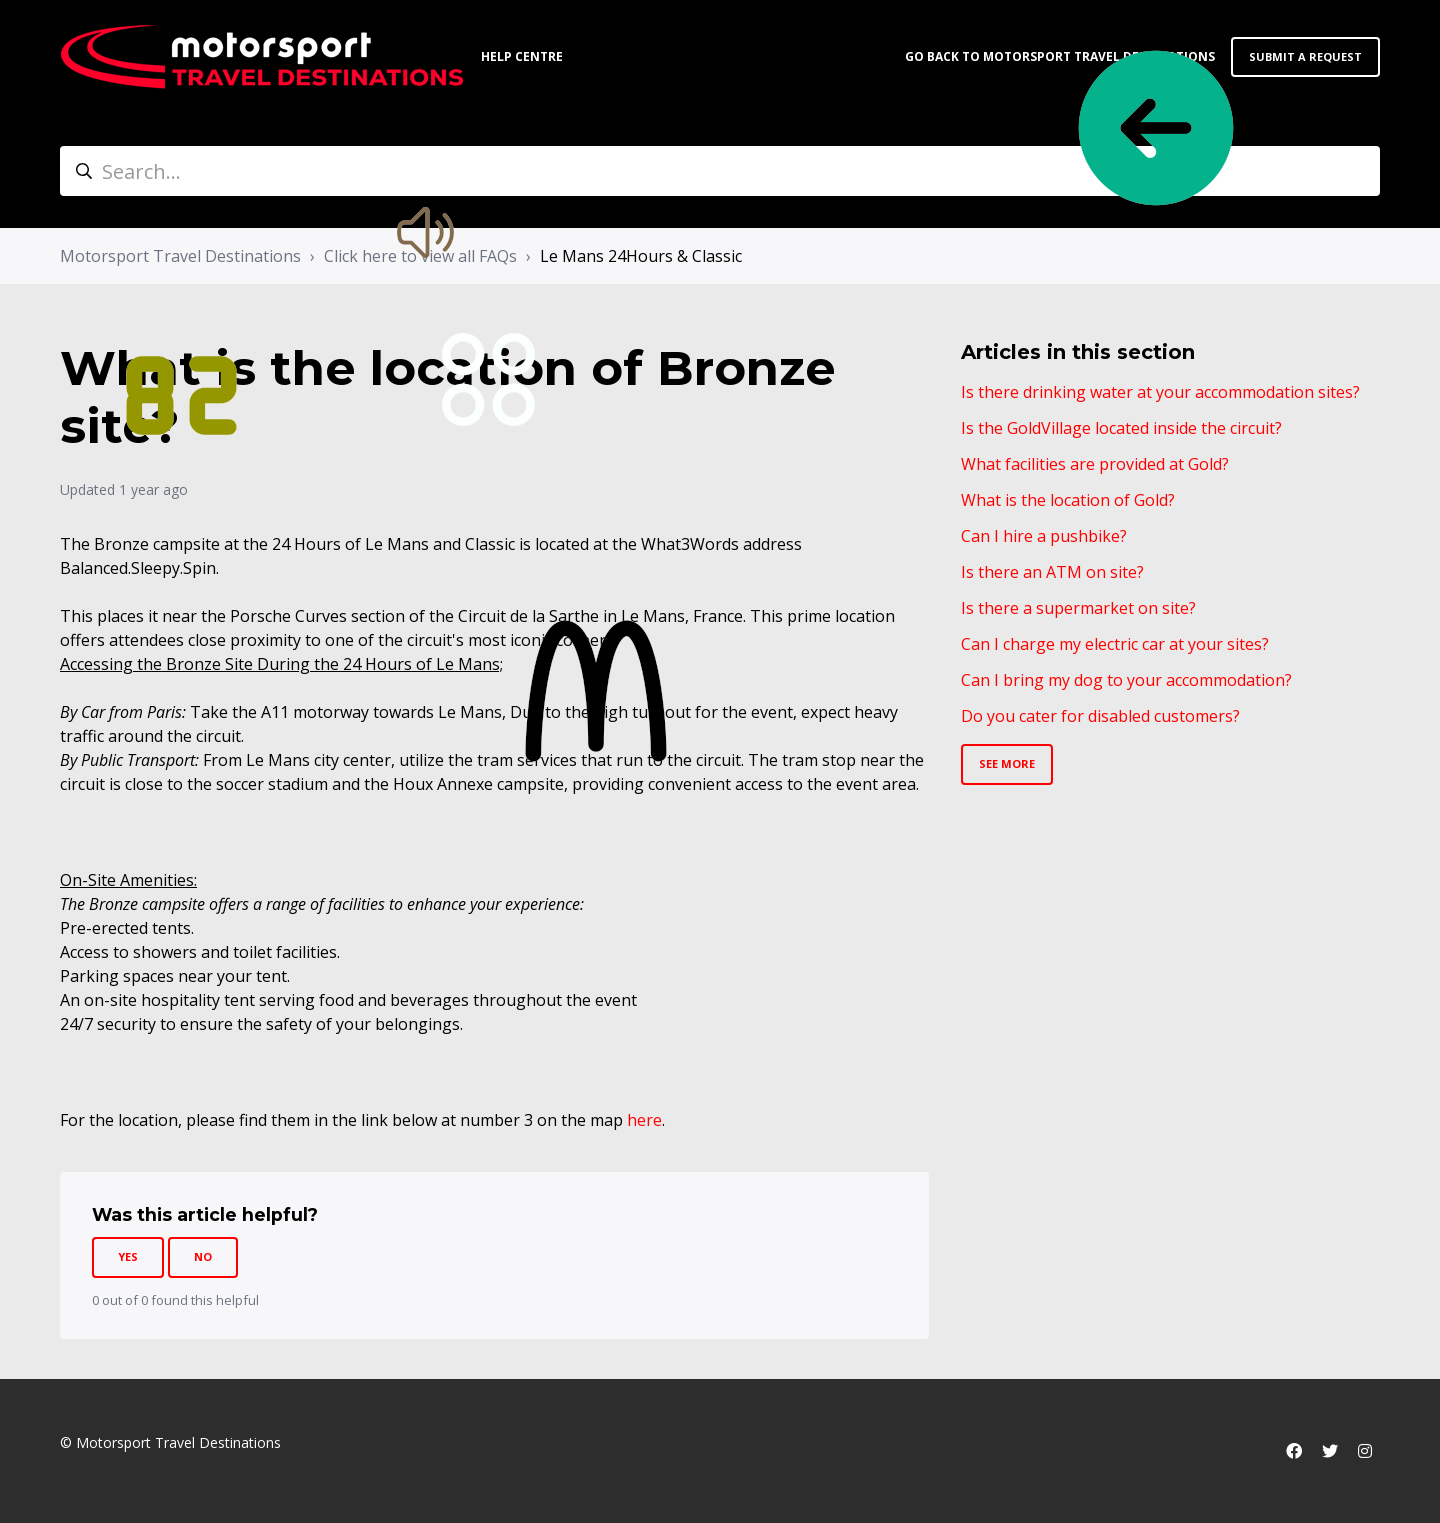  What do you see at coordinates (181, 395) in the screenshot?
I see `displays the number 82 as a label or badge` at bounding box center [181, 395].